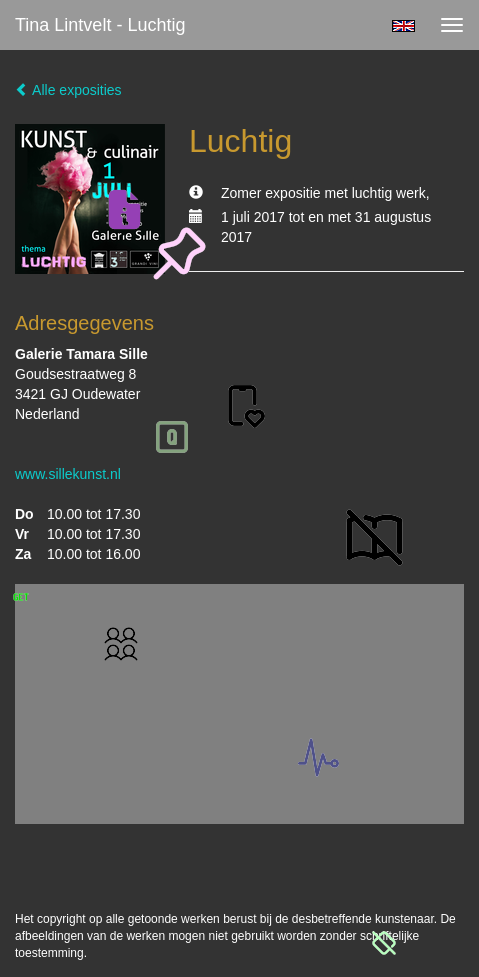 The height and width of the screenshot is (977, 479). I want to click on indicates an HTTP GET request method, so click(21, 597).